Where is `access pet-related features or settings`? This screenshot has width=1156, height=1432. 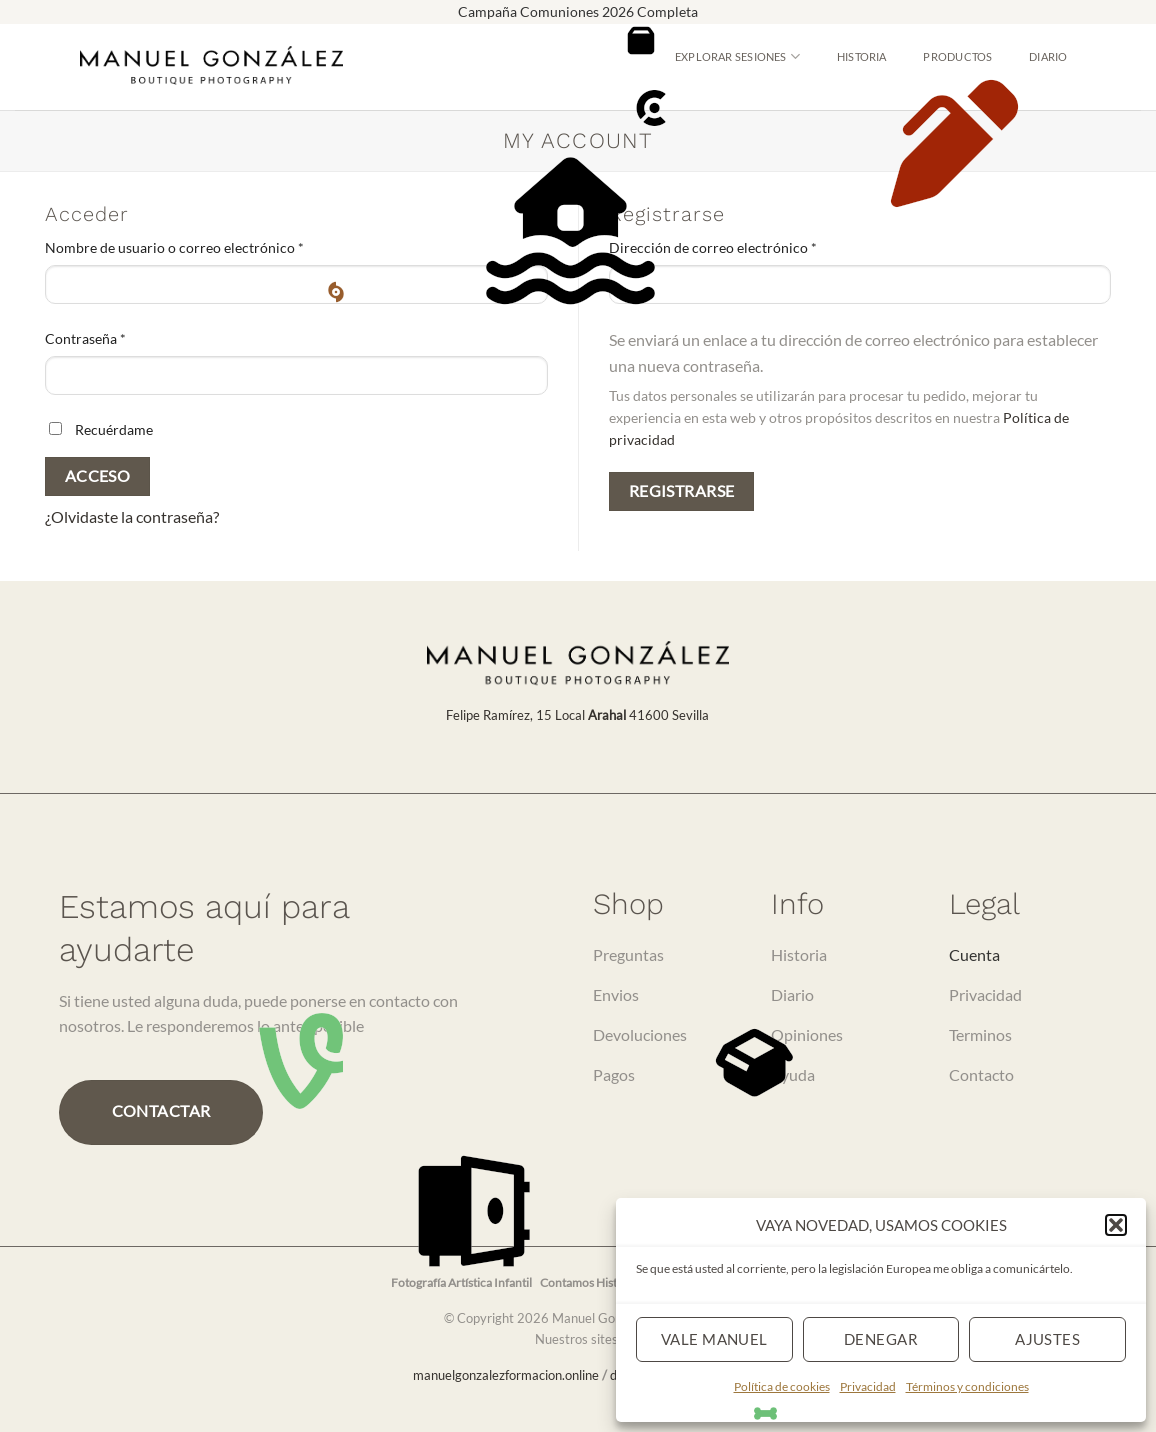
access pet-related features or settings is located at coordinates (765, 1413).